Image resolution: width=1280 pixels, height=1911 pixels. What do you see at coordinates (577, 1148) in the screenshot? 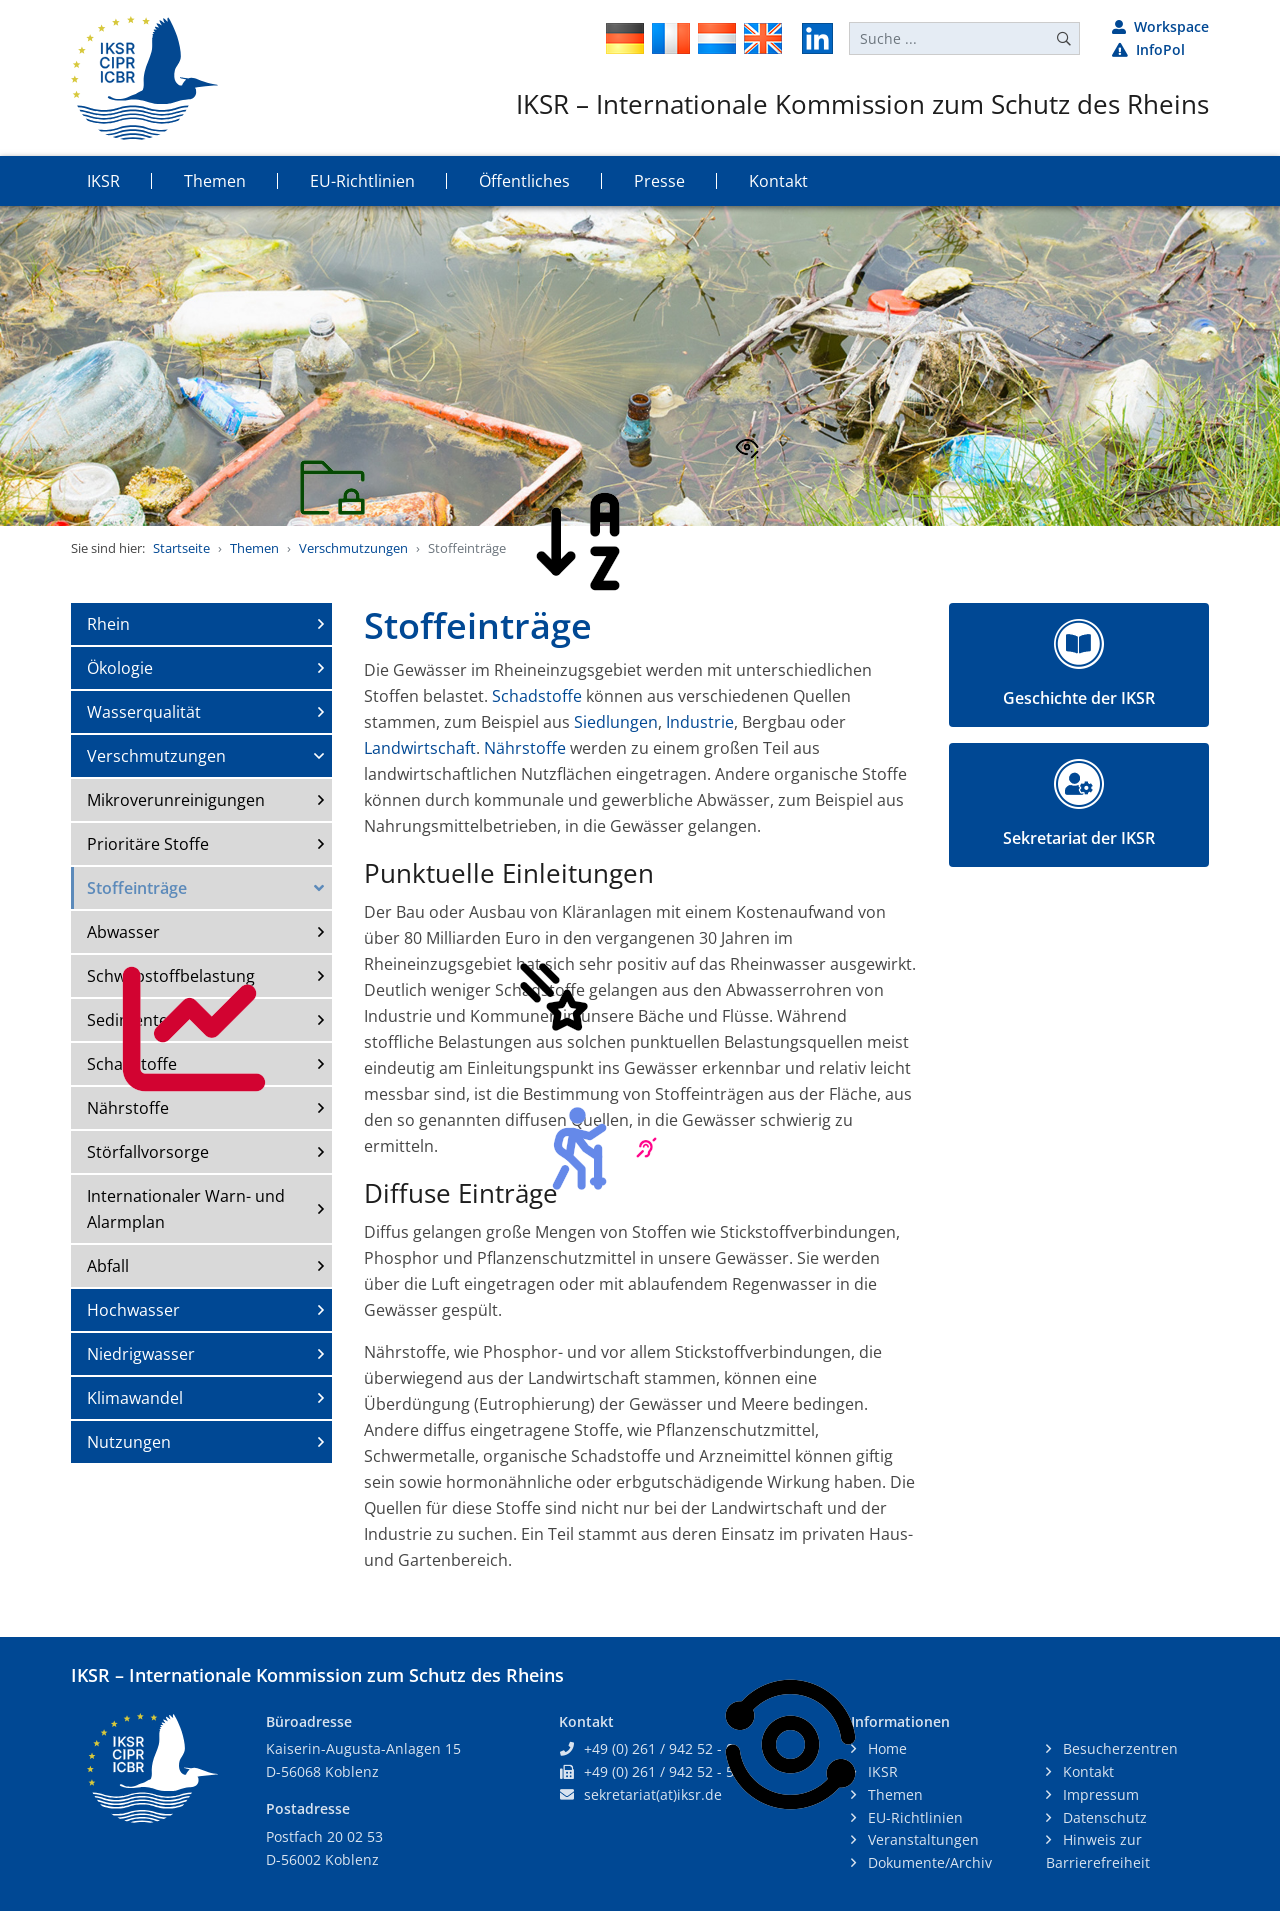
I see `access hiking or trekking activities` at bounding box center [577, 1148].